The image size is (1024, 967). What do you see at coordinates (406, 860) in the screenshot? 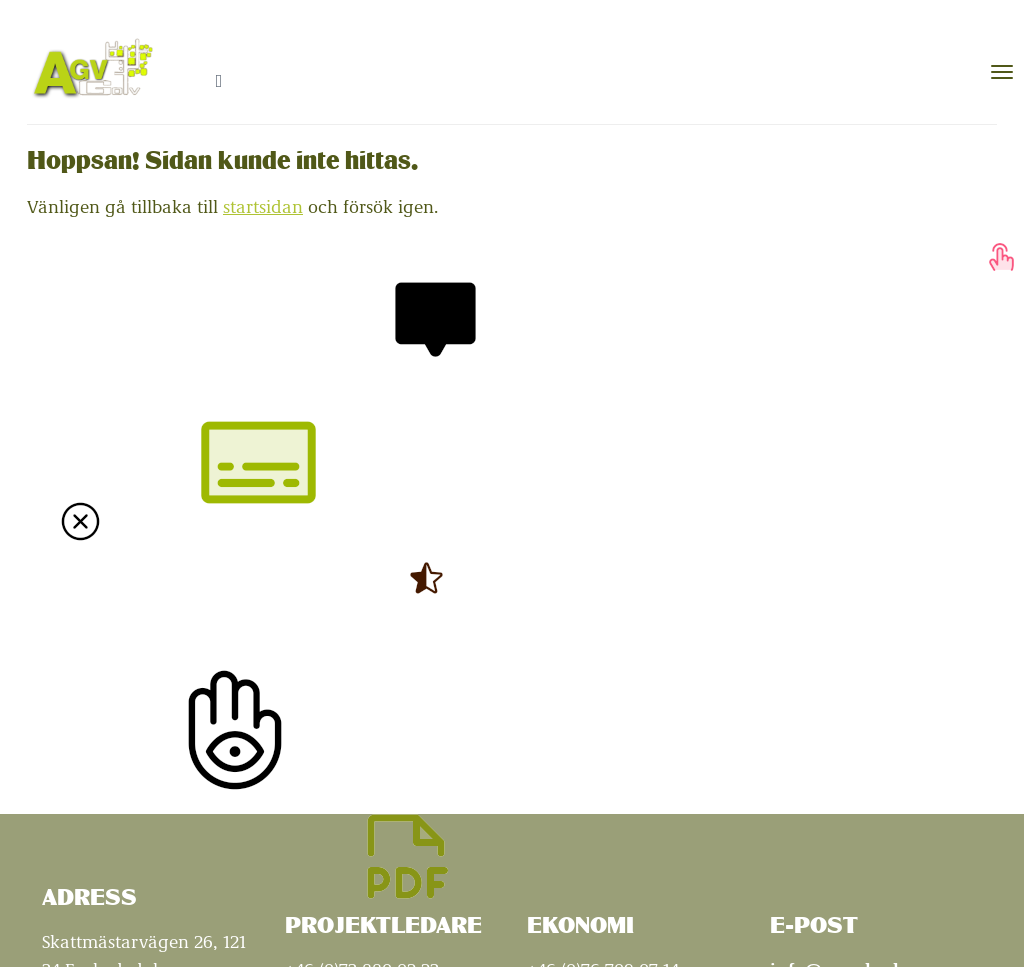
I see `view or open a PDF document` at bounding box center [406, 860].